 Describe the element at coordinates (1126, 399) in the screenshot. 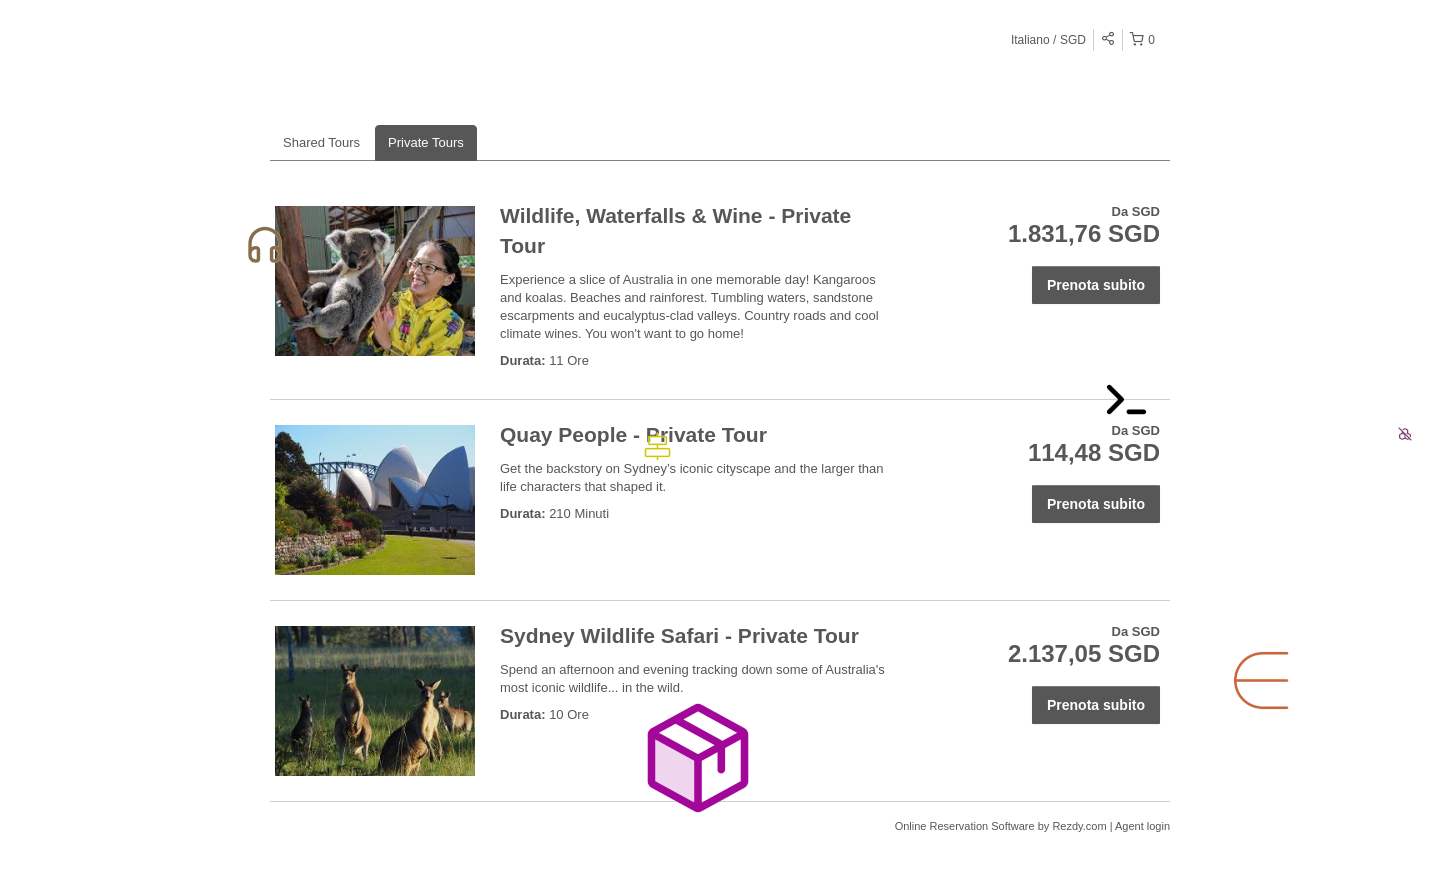

I see `open command line or terminal` at that location.